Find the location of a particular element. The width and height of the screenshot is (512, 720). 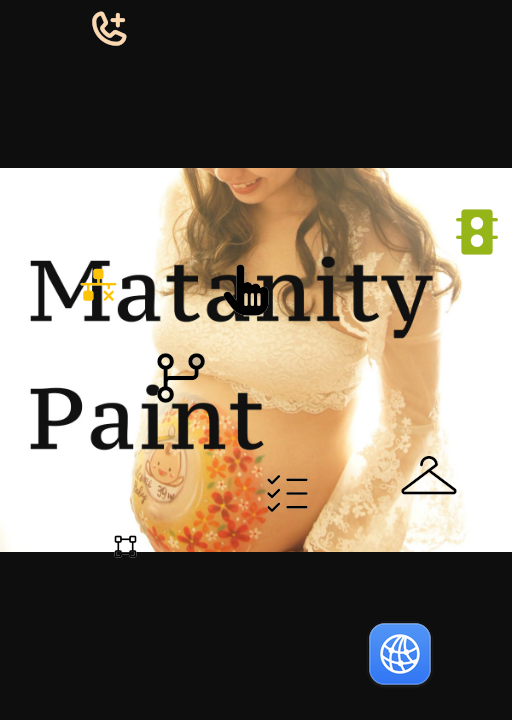

add a new contact is located at coordinates (110, 28).